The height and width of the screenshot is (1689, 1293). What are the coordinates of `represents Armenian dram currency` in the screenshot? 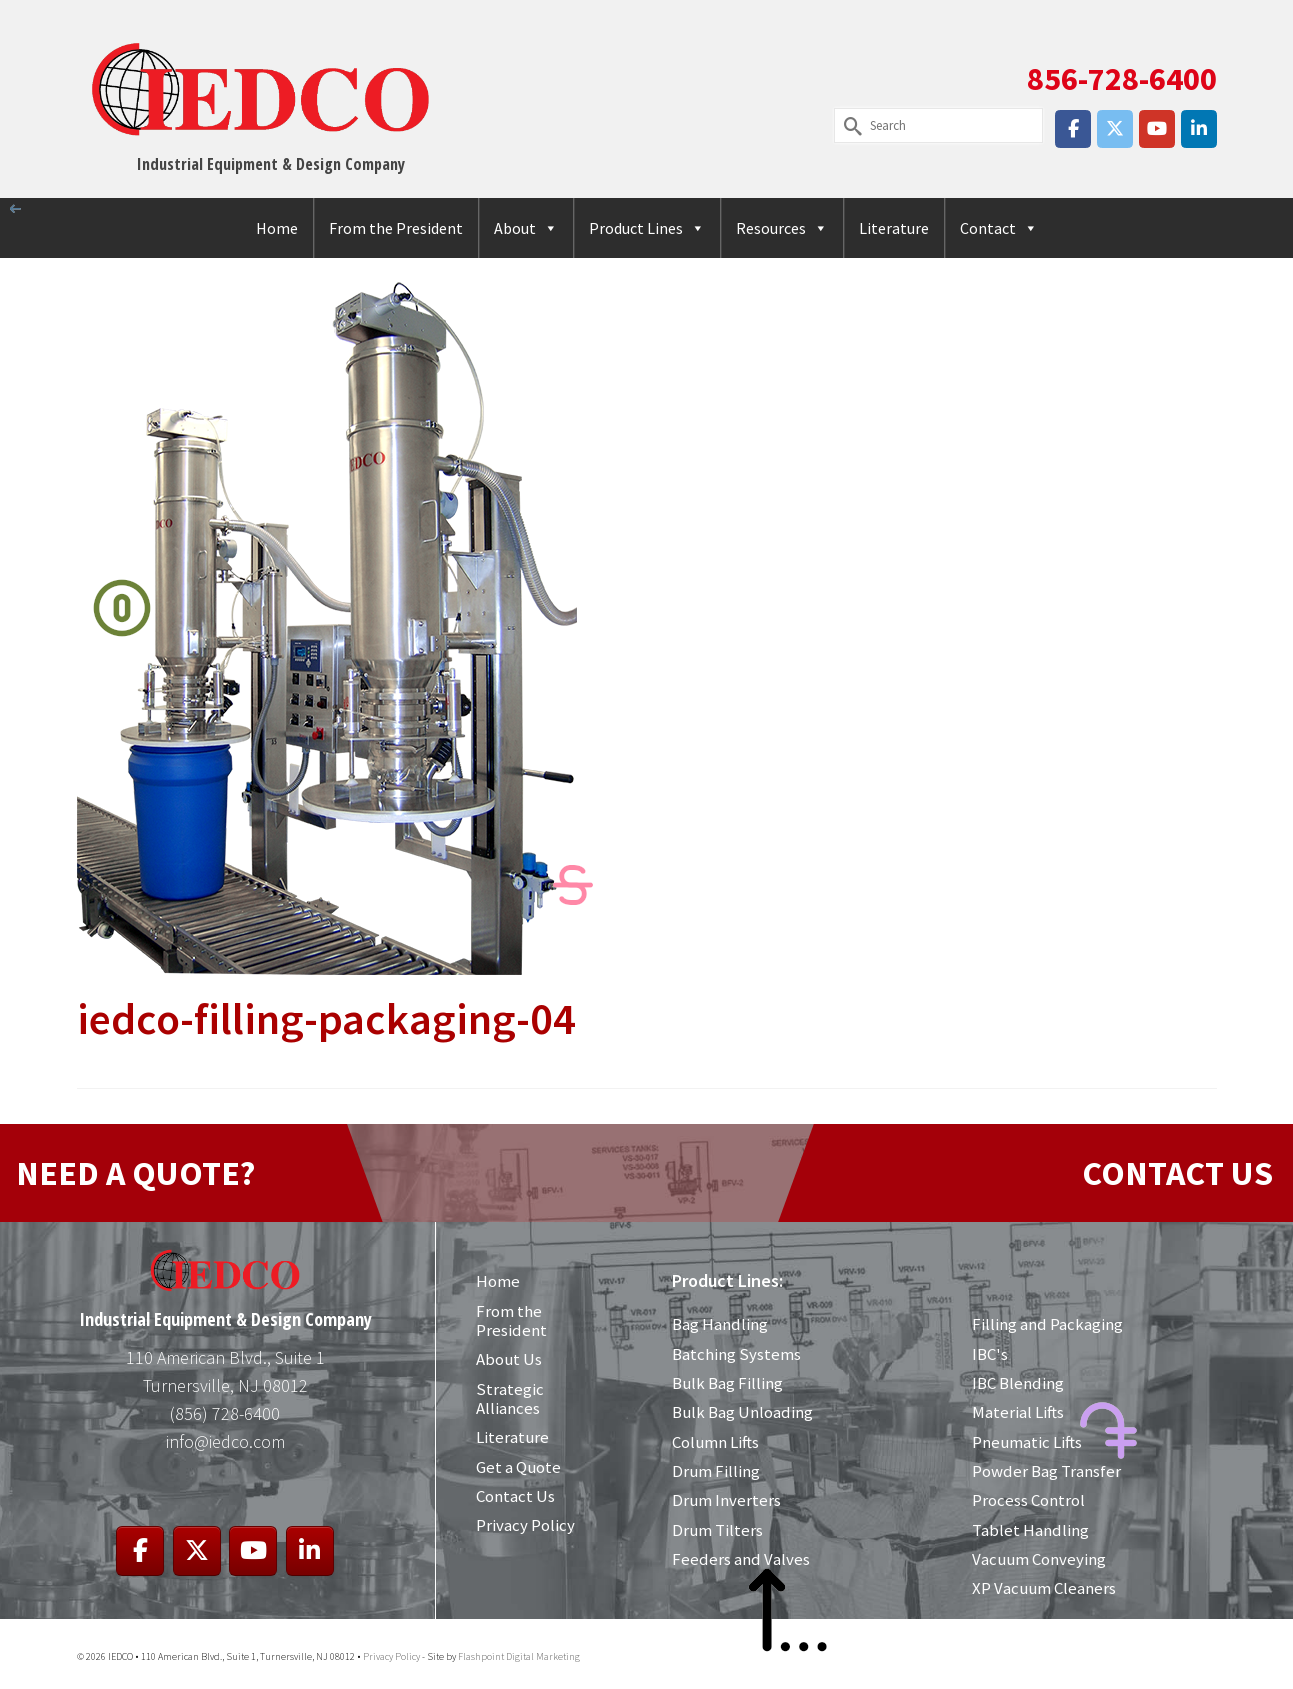 It's located at (1108, 1430).